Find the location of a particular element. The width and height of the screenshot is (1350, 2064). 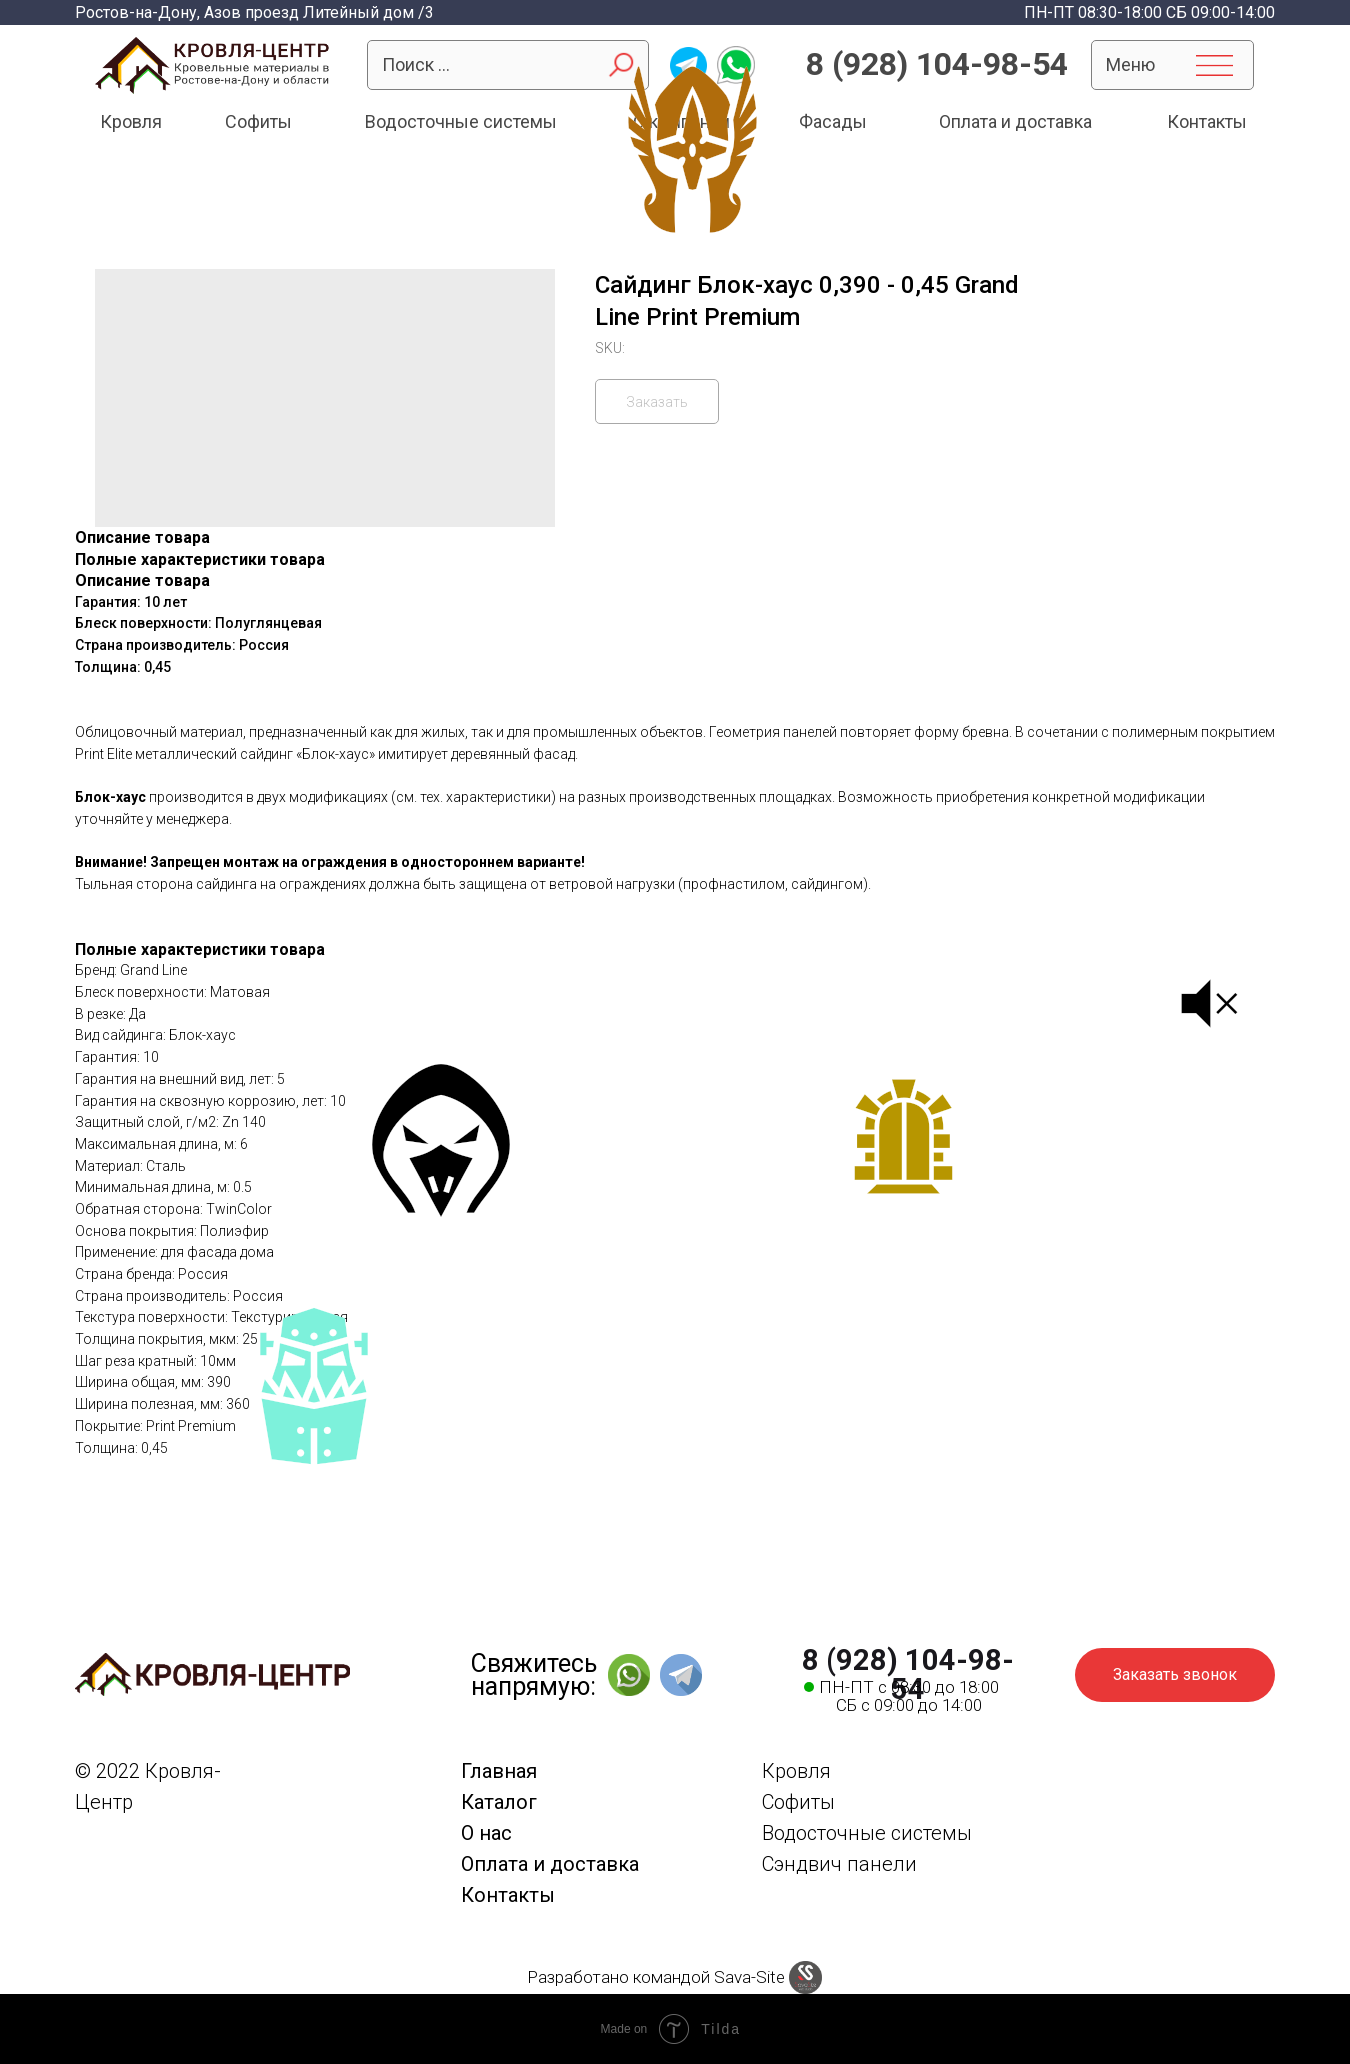

enter a new room or area in a game is located at coordinates (903, 1136).